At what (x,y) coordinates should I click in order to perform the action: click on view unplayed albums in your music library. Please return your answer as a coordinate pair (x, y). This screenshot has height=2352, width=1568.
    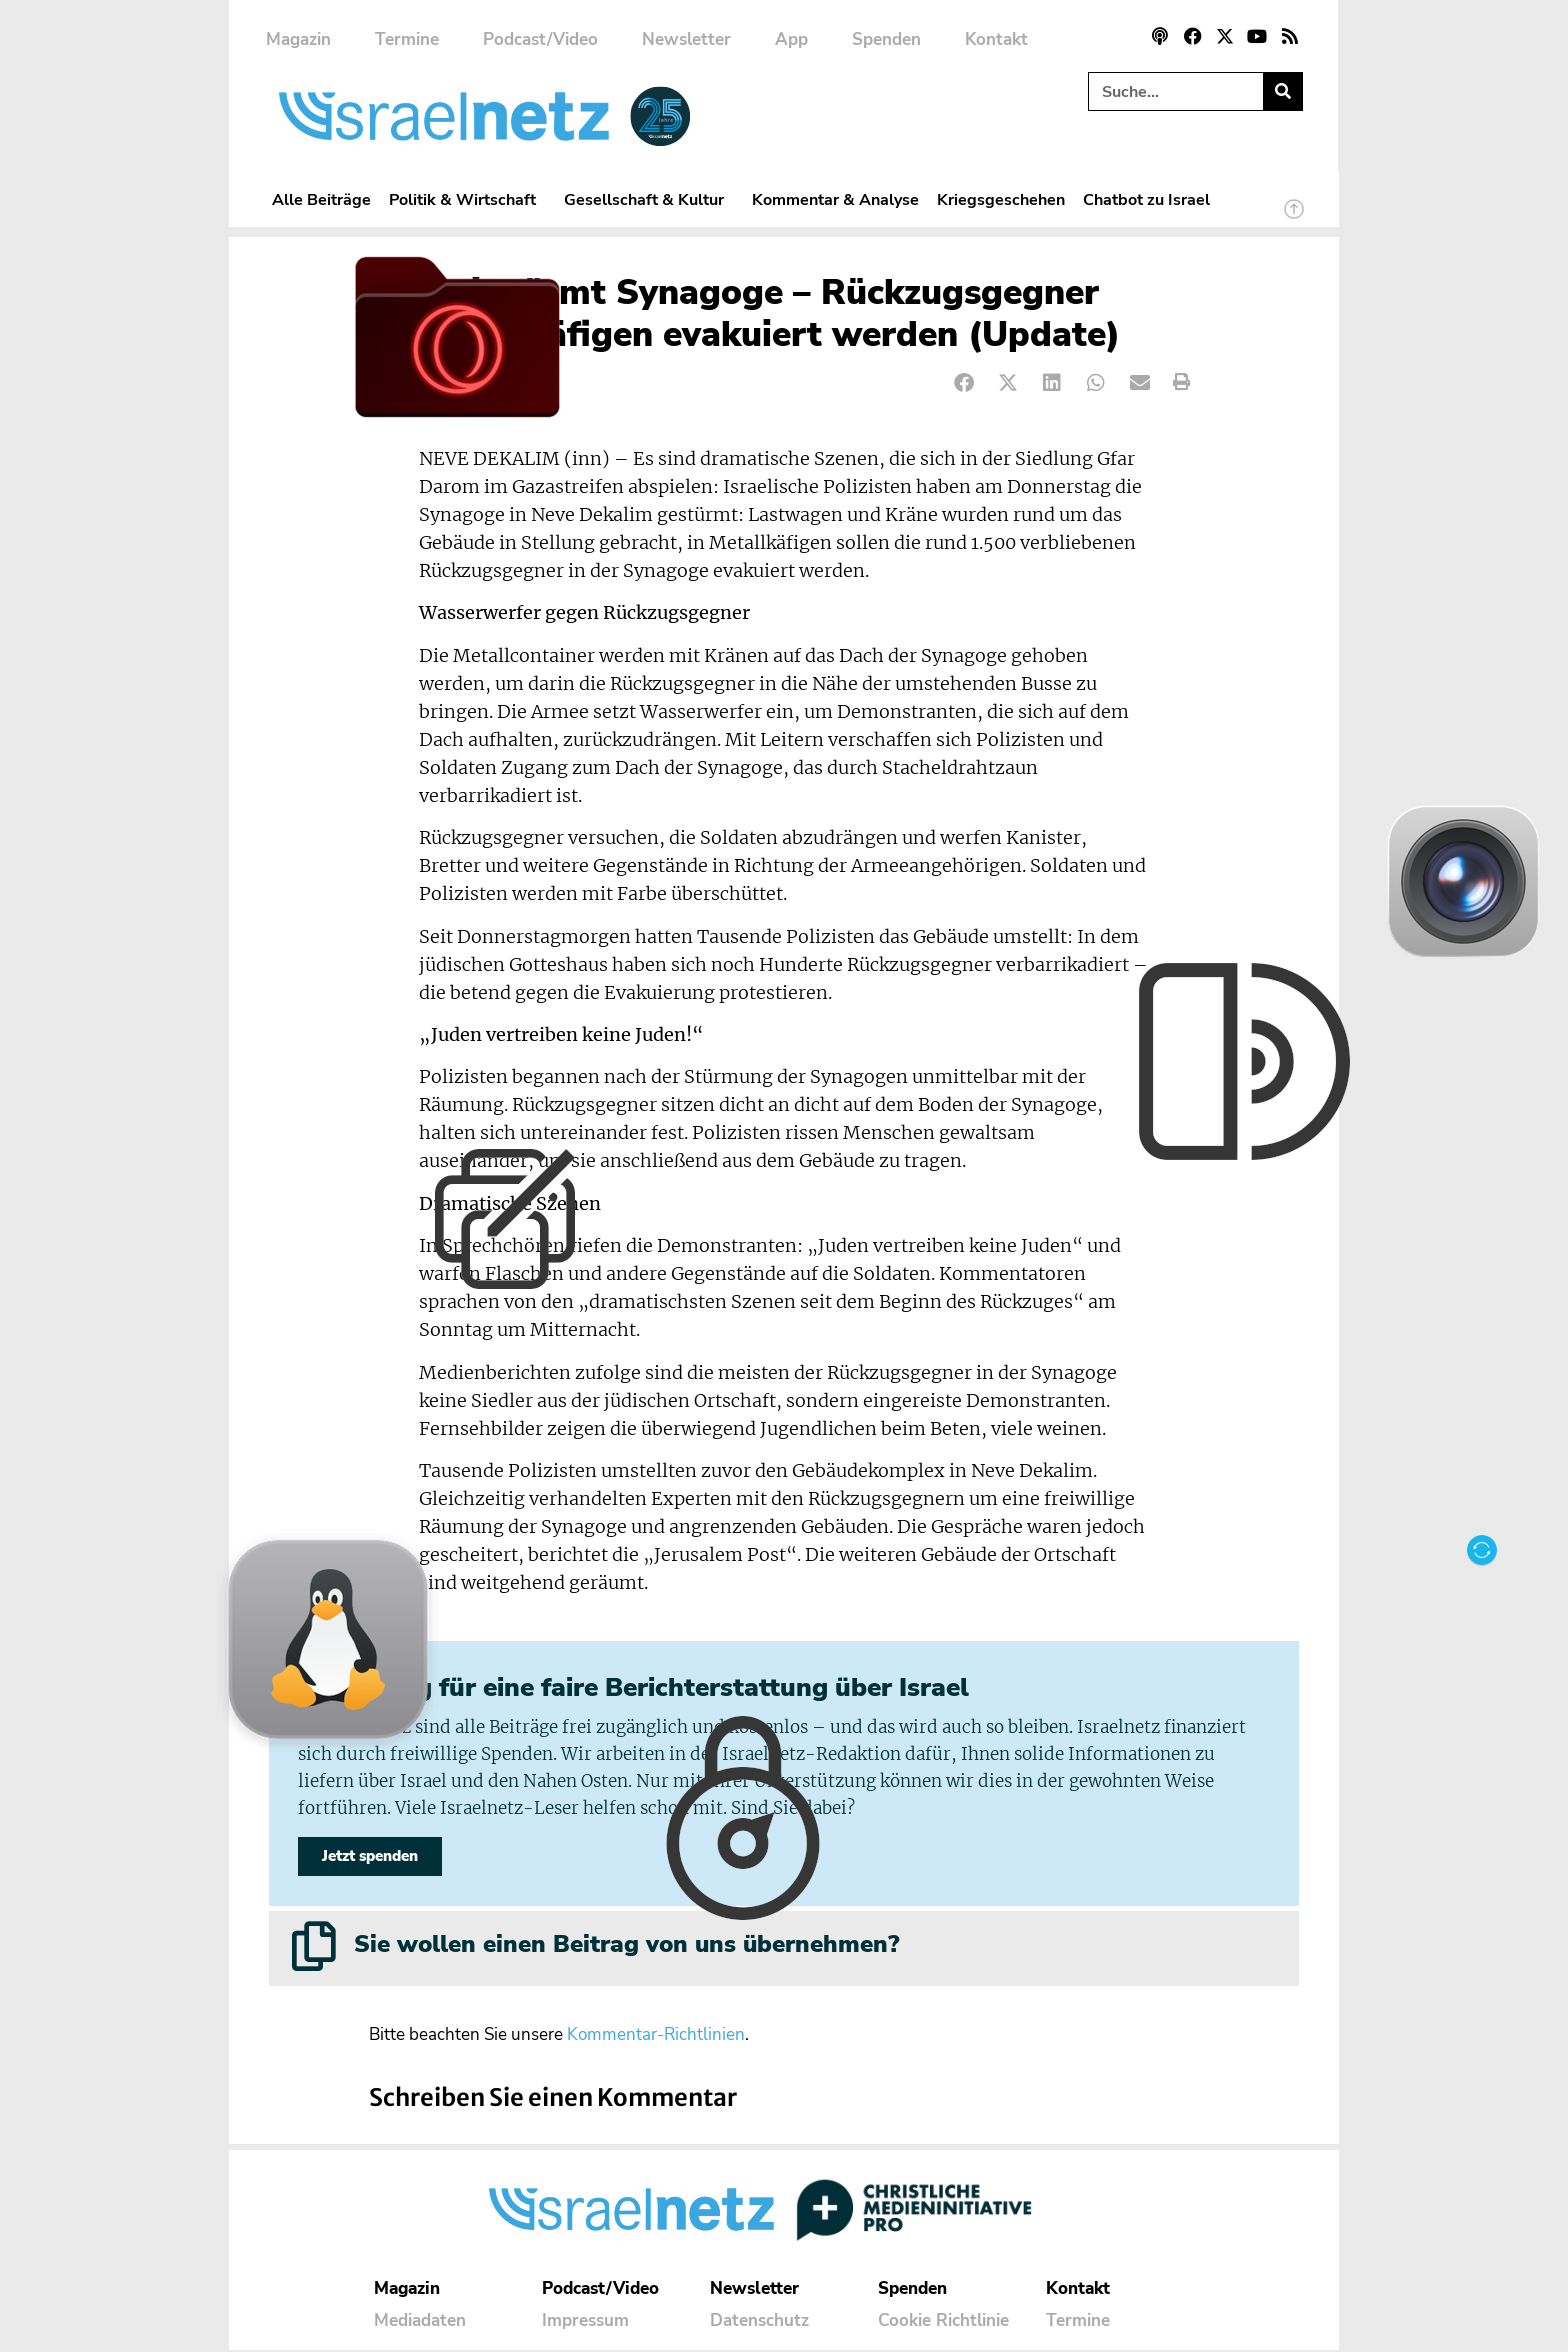
    Looking at the image, I should click on (1237, 1061).